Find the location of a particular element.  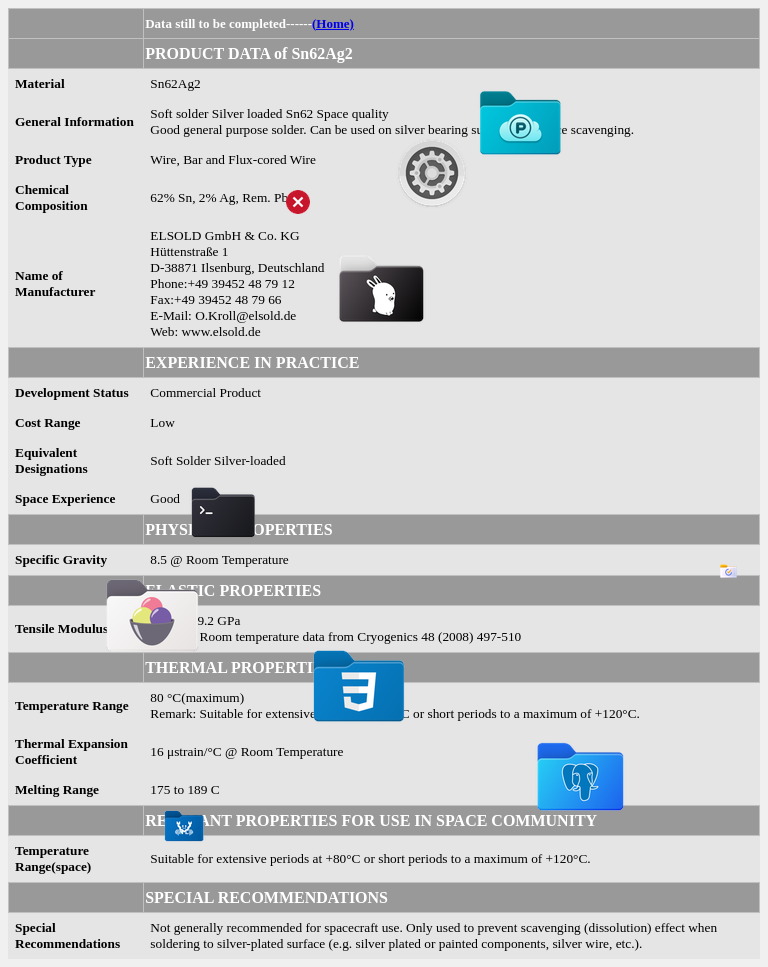

folder containing Plan 9 operating system files is located at coordinates (381, 291).